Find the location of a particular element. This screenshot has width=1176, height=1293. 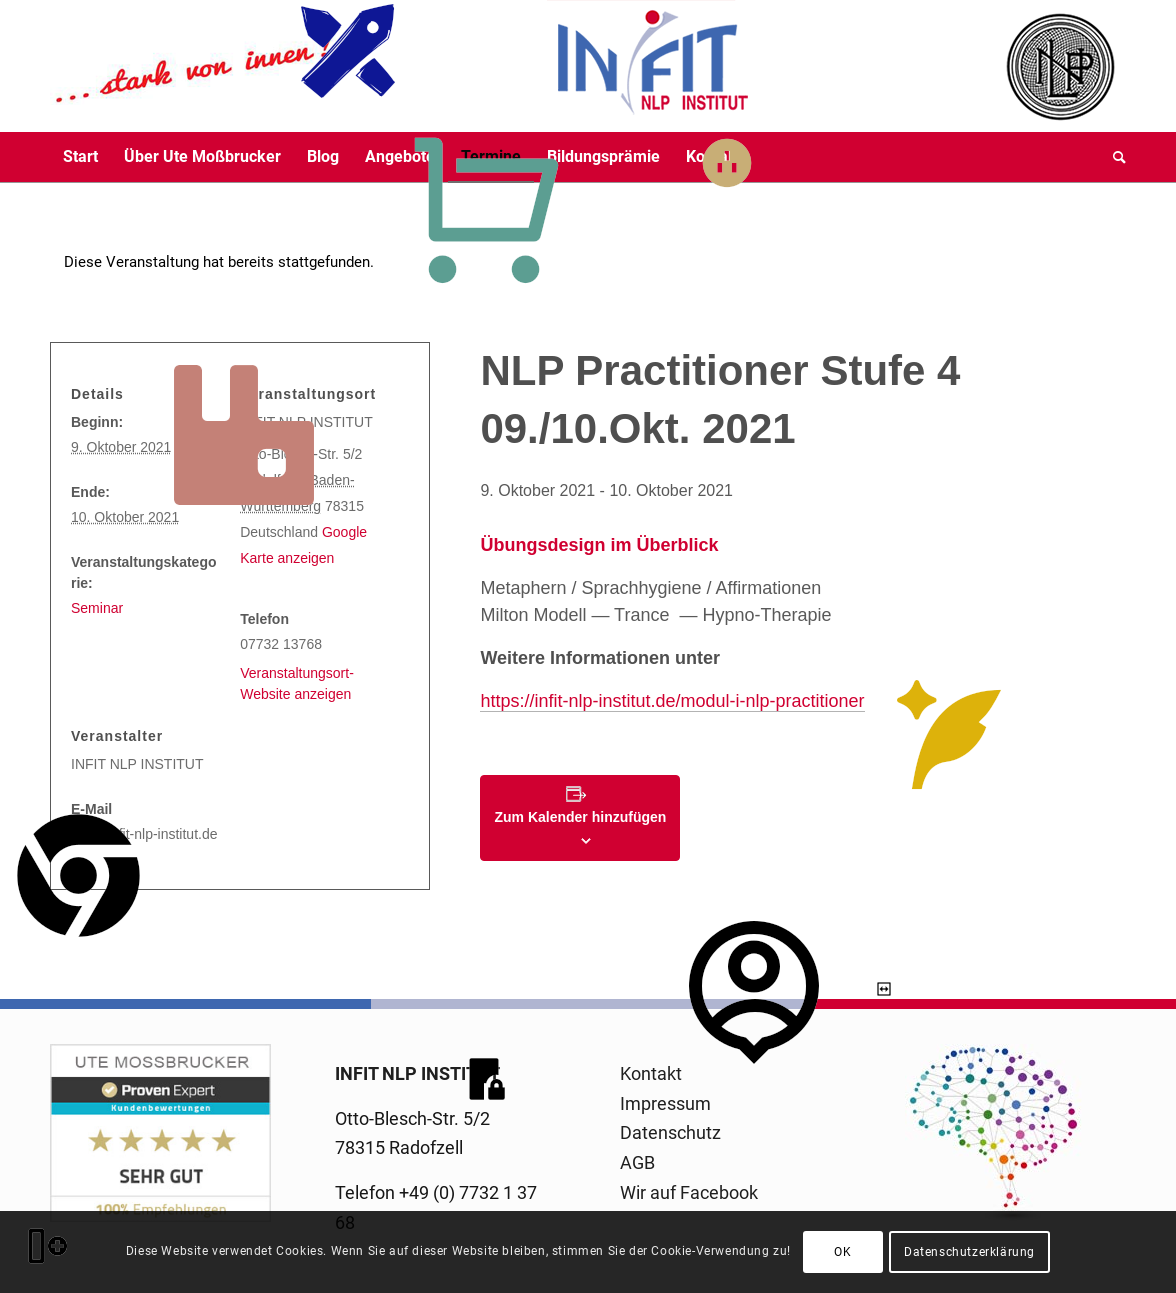

electrical outlet or power socket indicator is located at coordinates (727, 163).